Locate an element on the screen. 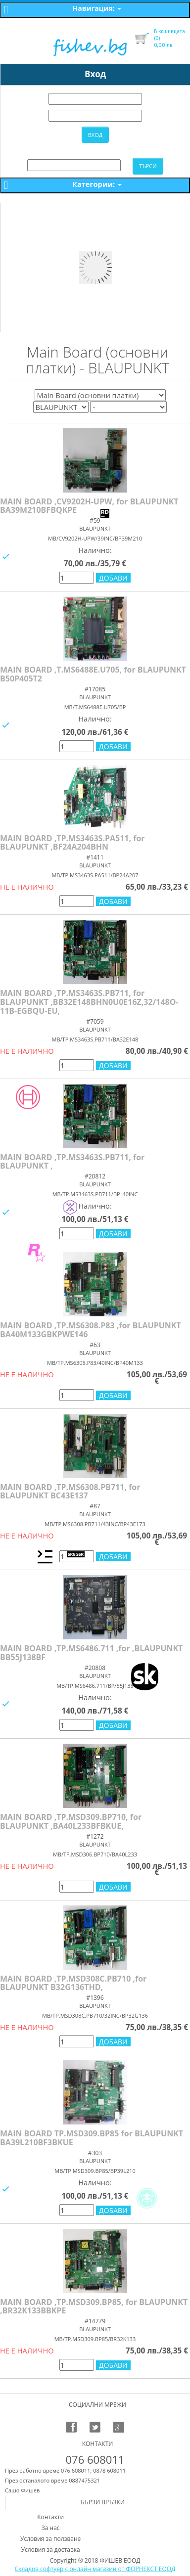 The image size is (190, 2576). collapse the sidebar menu is located at coordinates (45, 1557).